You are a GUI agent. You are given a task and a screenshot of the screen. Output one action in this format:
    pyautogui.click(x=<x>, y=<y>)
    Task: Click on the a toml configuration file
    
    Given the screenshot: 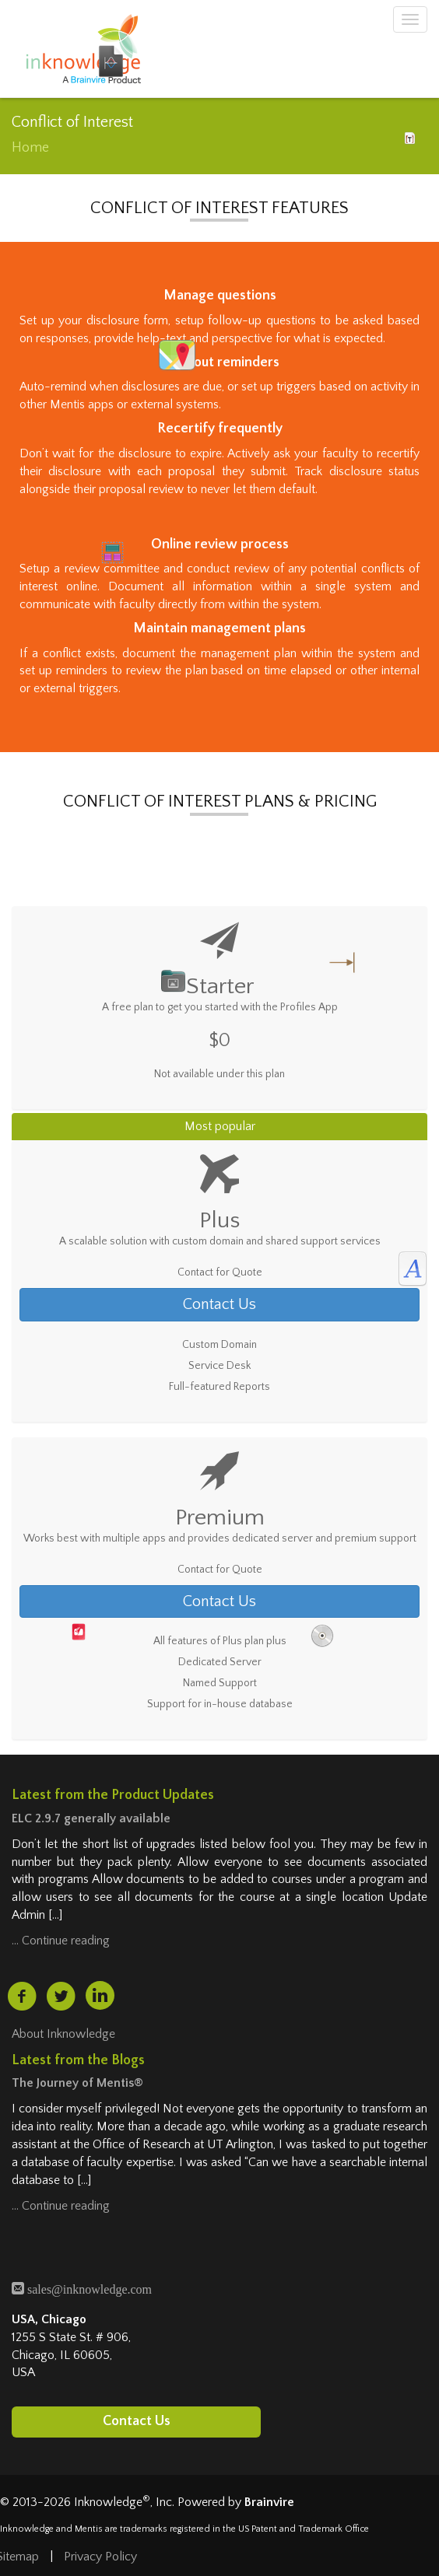 What is the action you would take?
    pyautogui.click(x=409, y=138)
    